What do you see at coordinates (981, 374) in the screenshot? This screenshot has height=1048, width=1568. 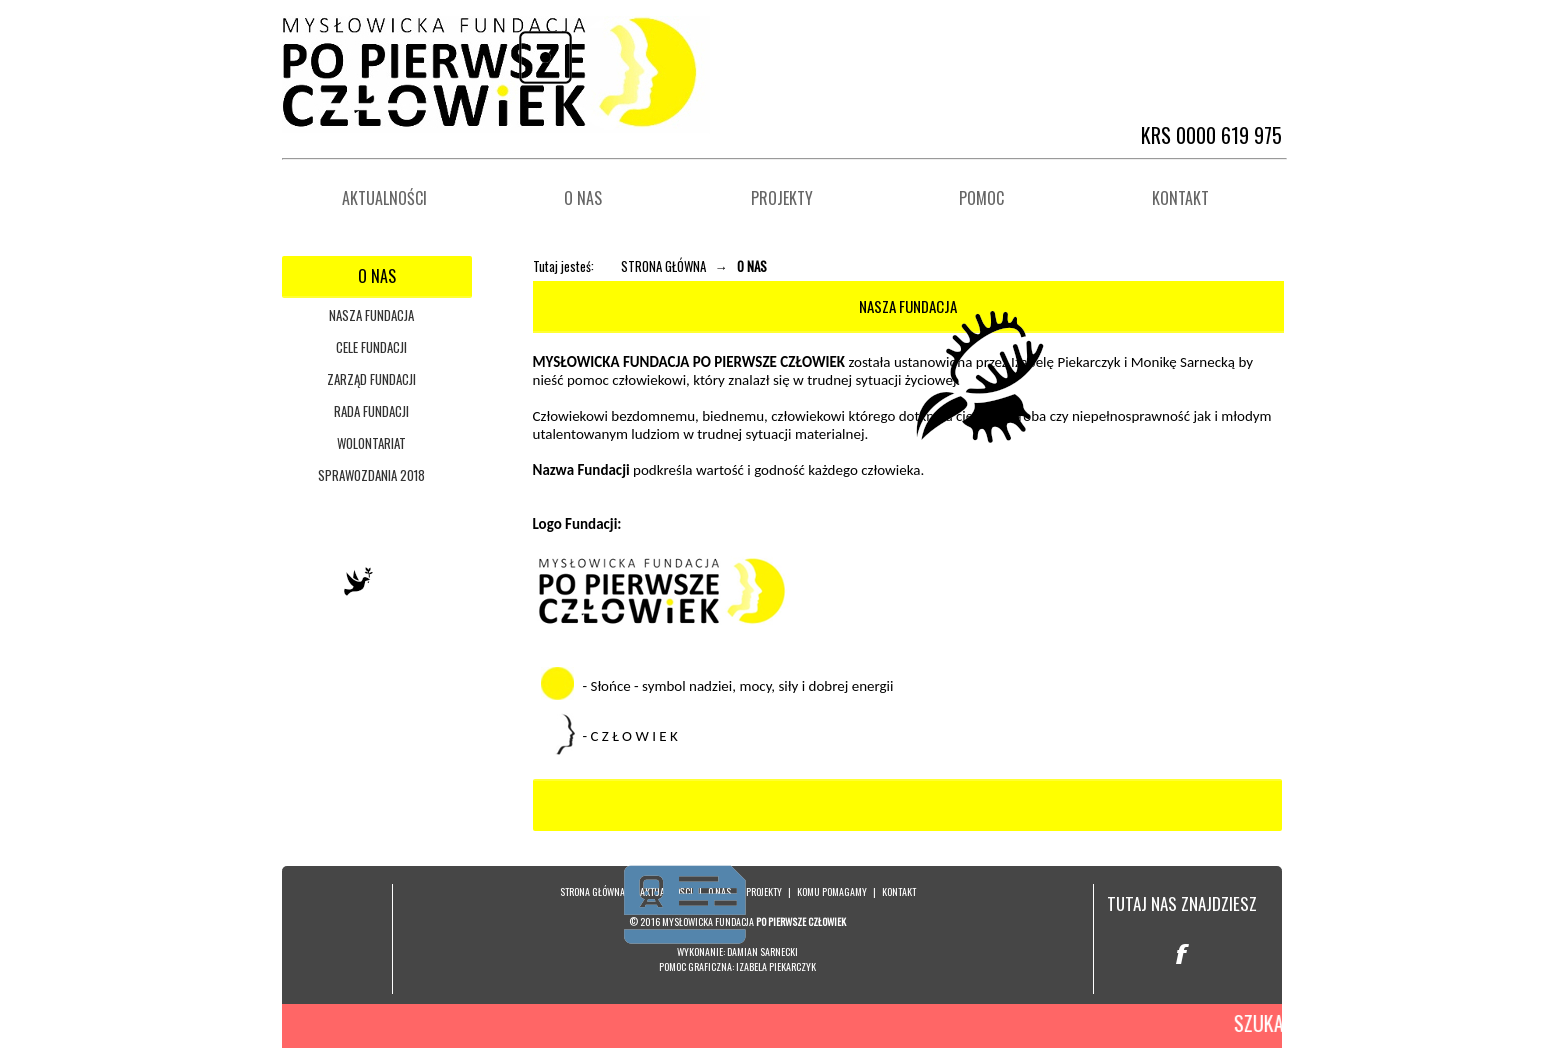 I see `venus flytrap plant icon for a nature or botany game` at bounding box center [981, 374].